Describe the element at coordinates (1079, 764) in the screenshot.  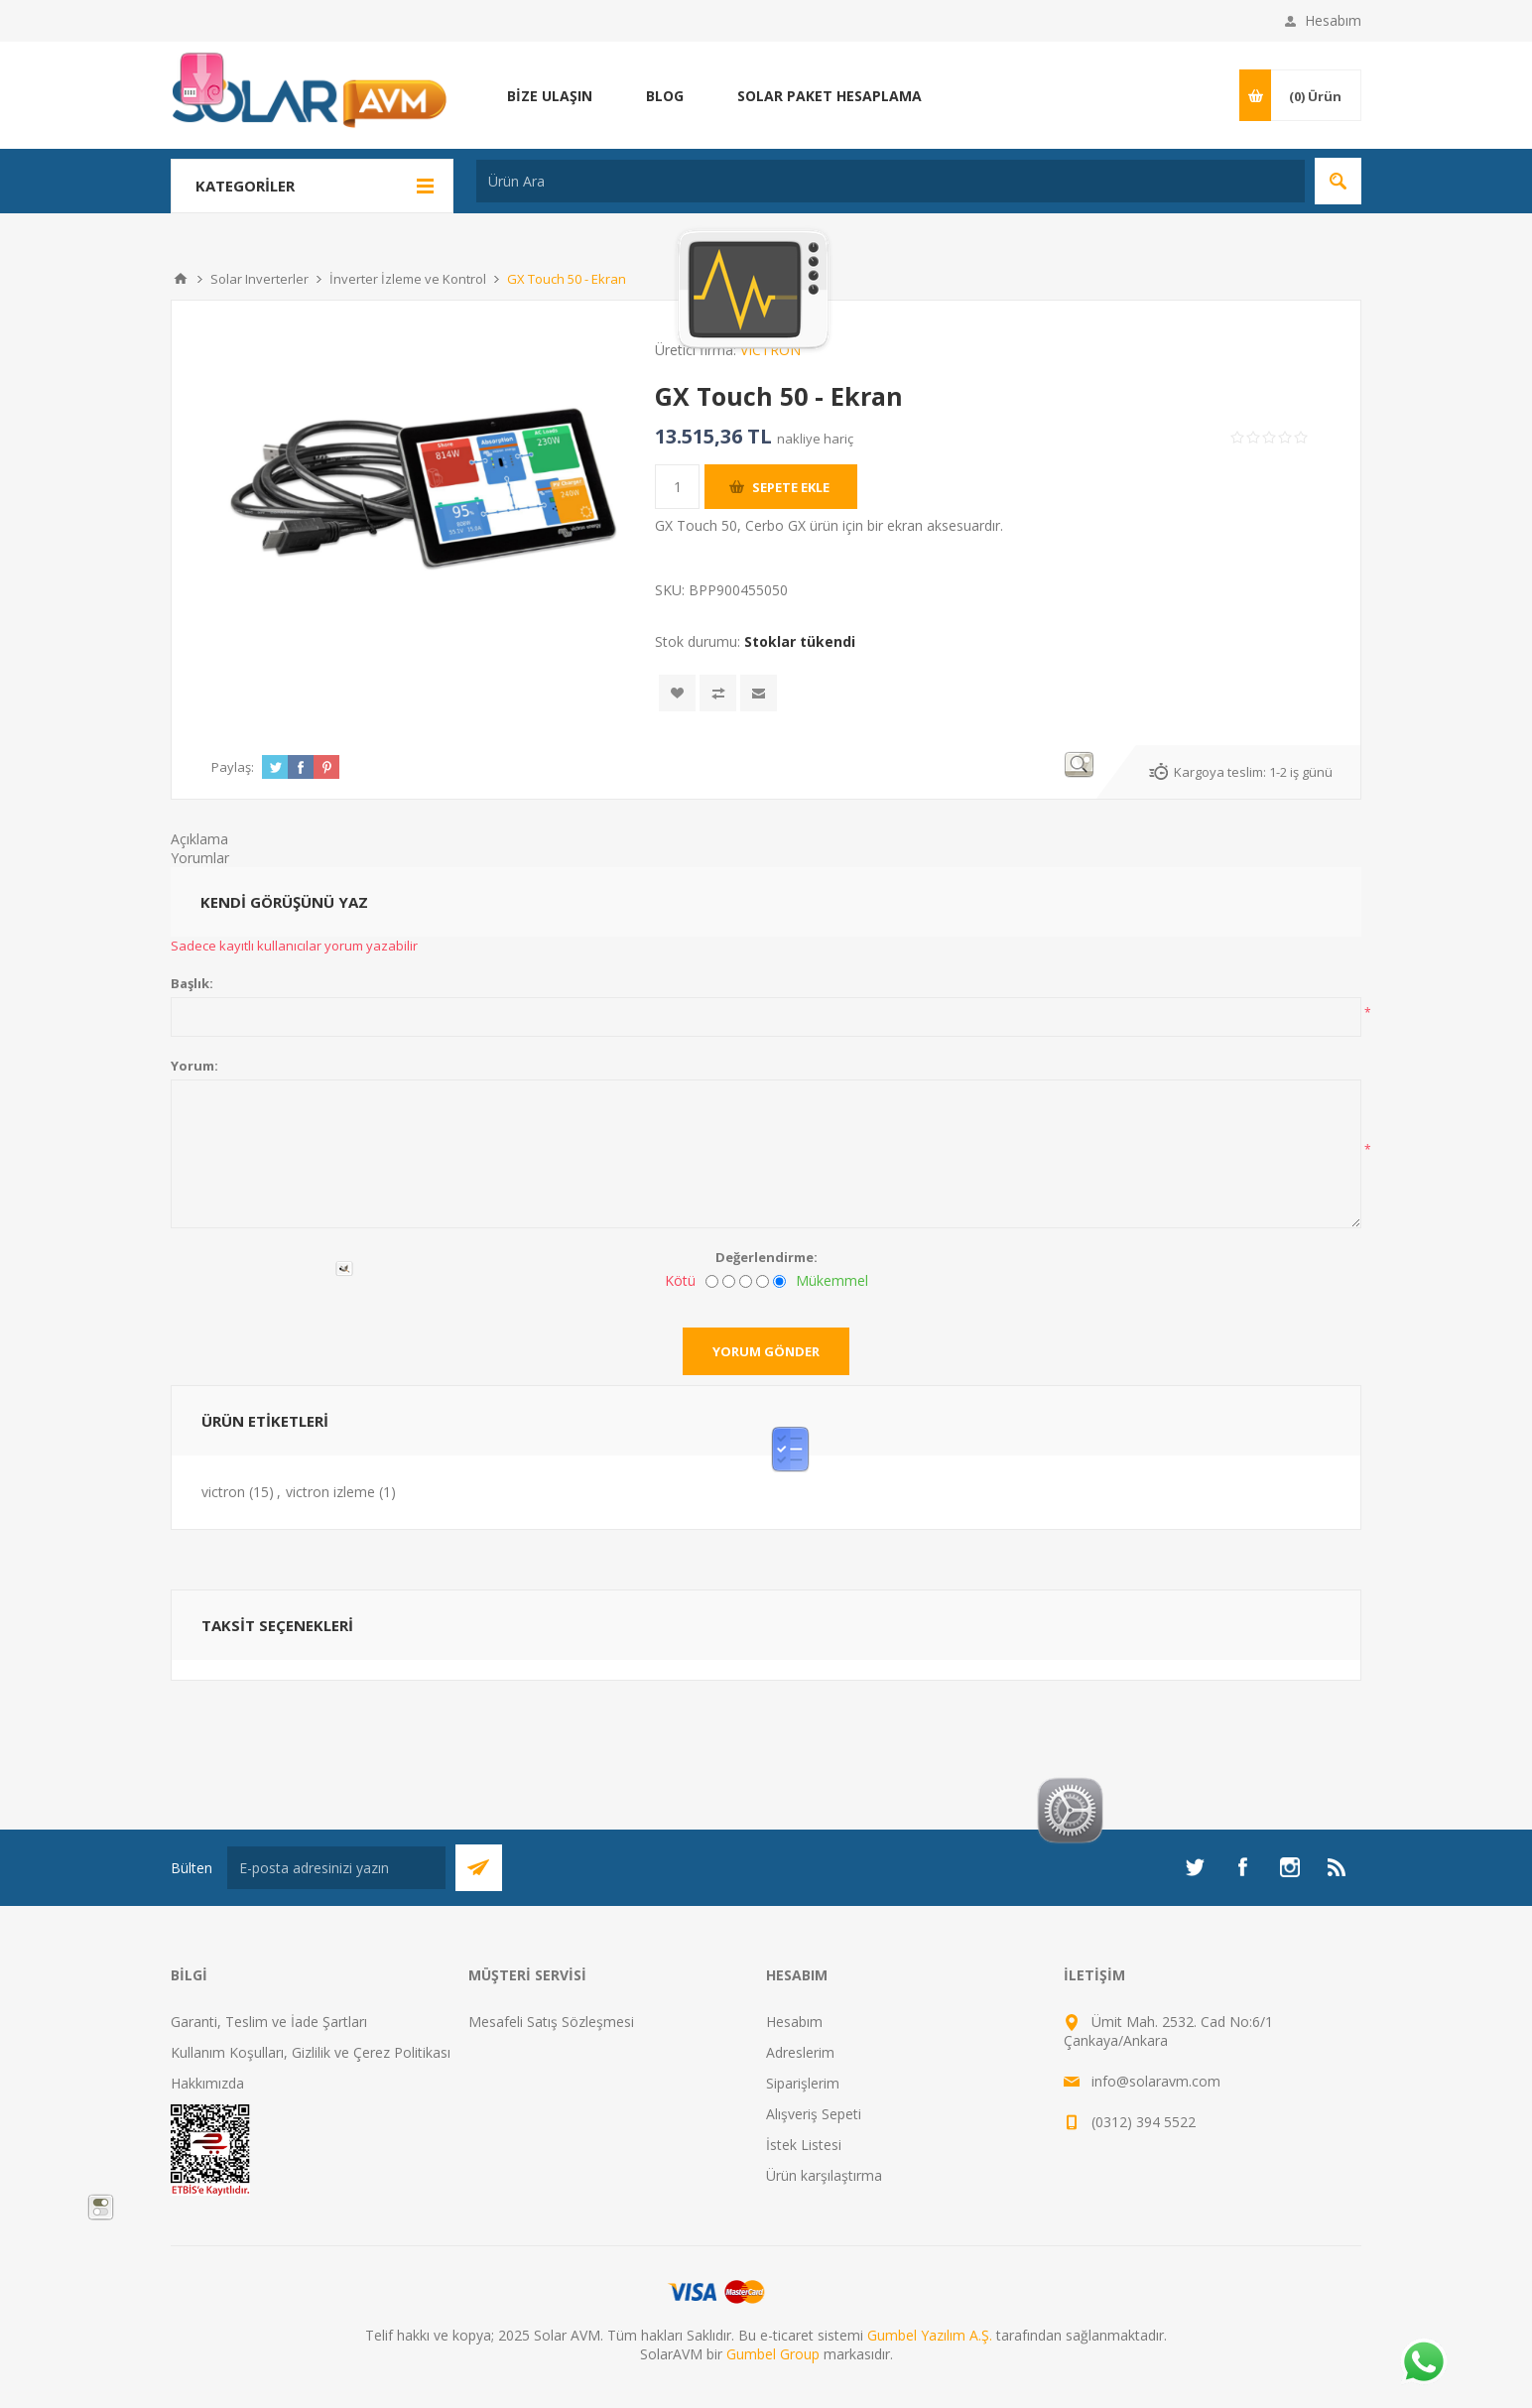
I see `open the image viewer application` at that location.